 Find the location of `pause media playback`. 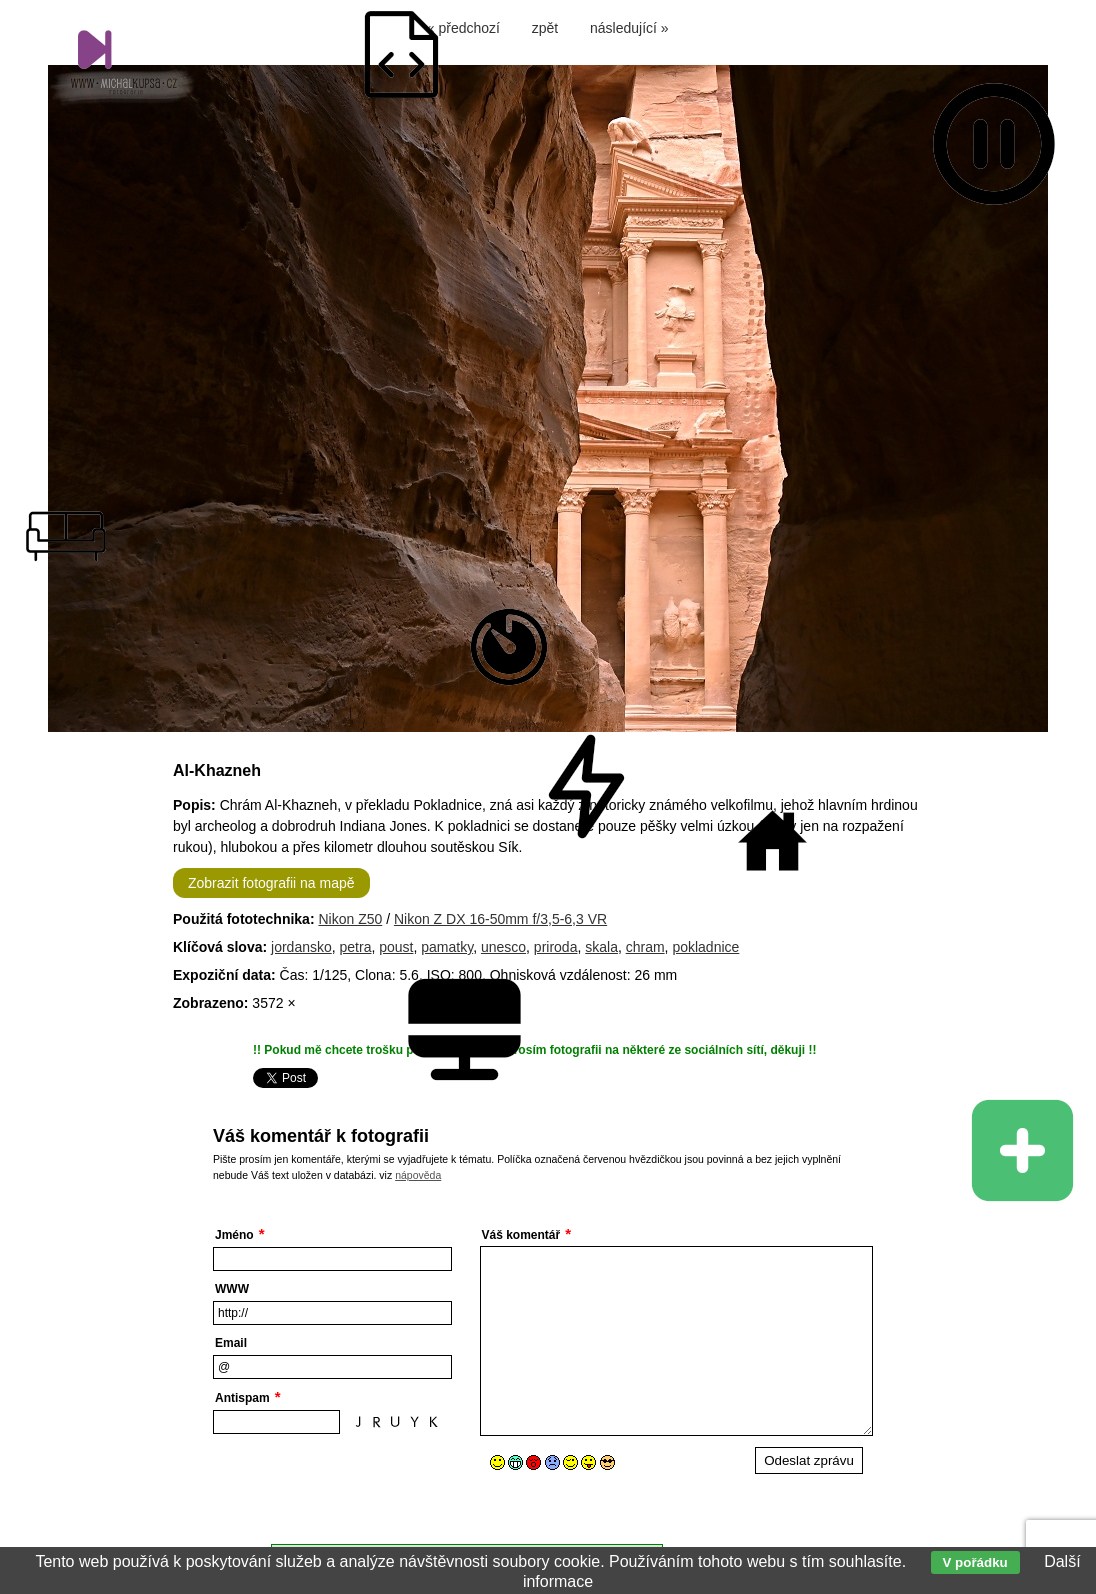

pause media playback is located at coordinates (994, 144).